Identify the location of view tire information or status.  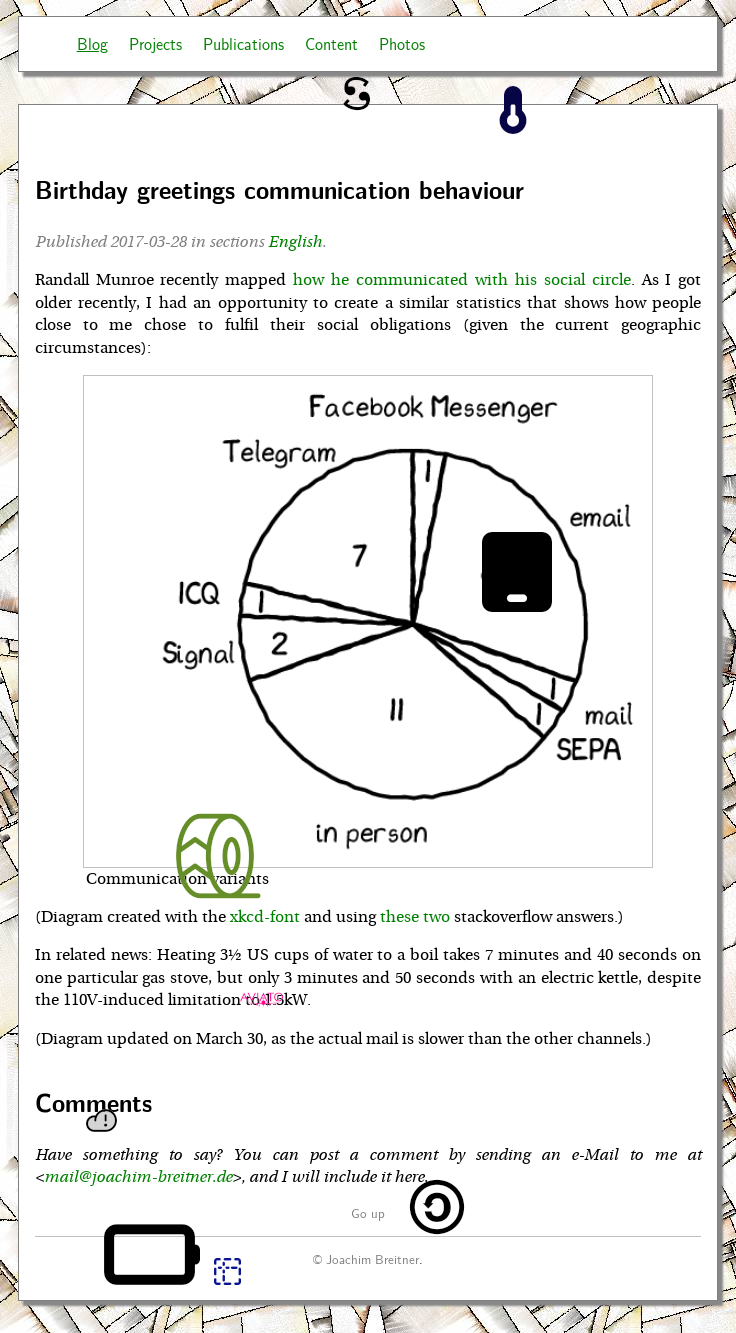
(215, 856).